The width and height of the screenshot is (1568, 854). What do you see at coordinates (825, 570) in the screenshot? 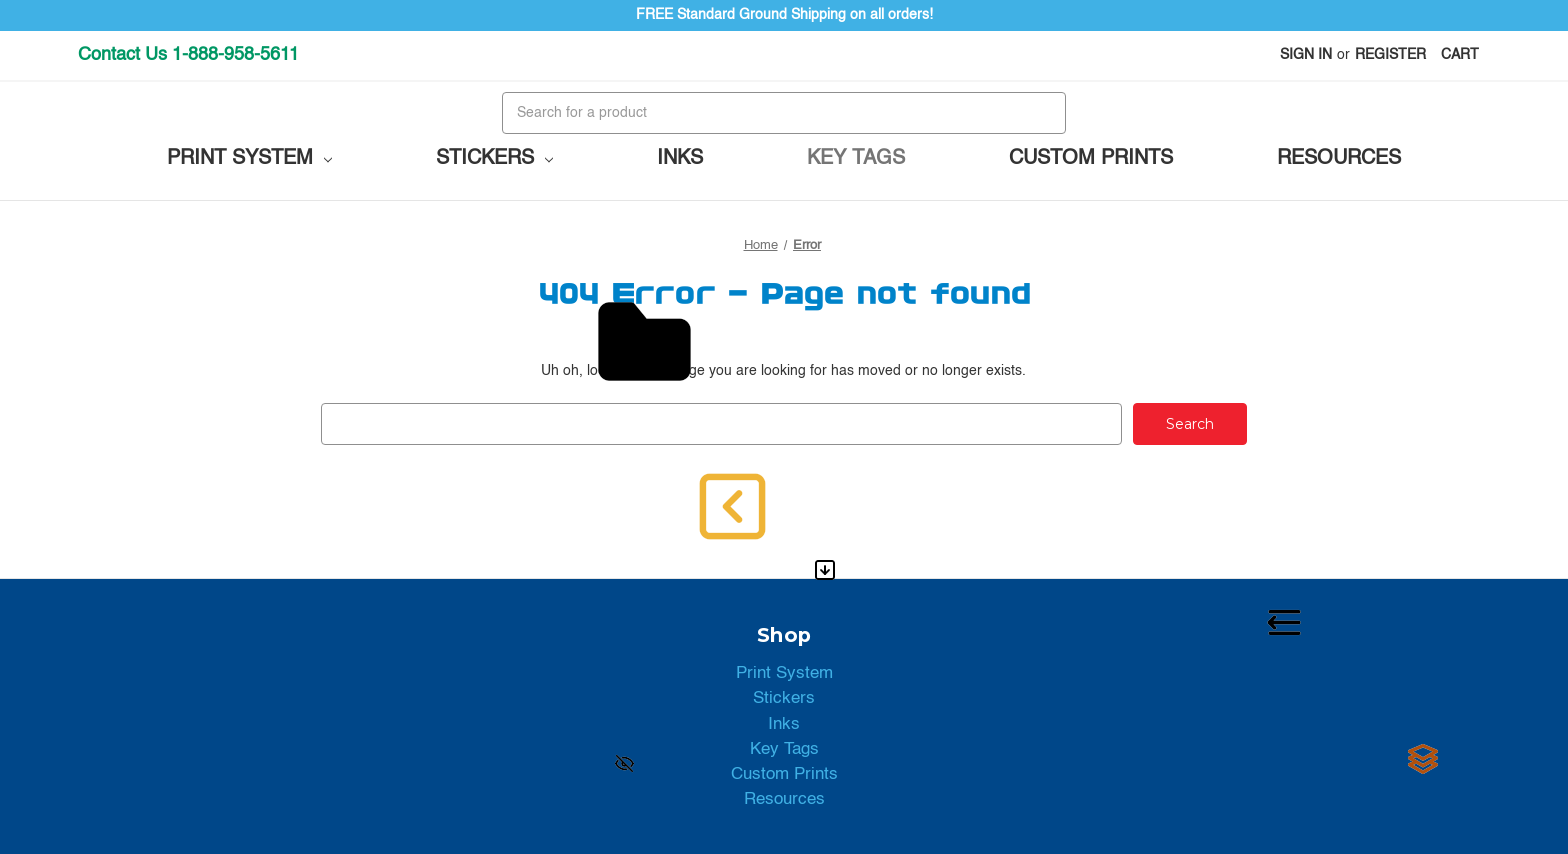
I see `download file or content` at bounding box center [825, 570].